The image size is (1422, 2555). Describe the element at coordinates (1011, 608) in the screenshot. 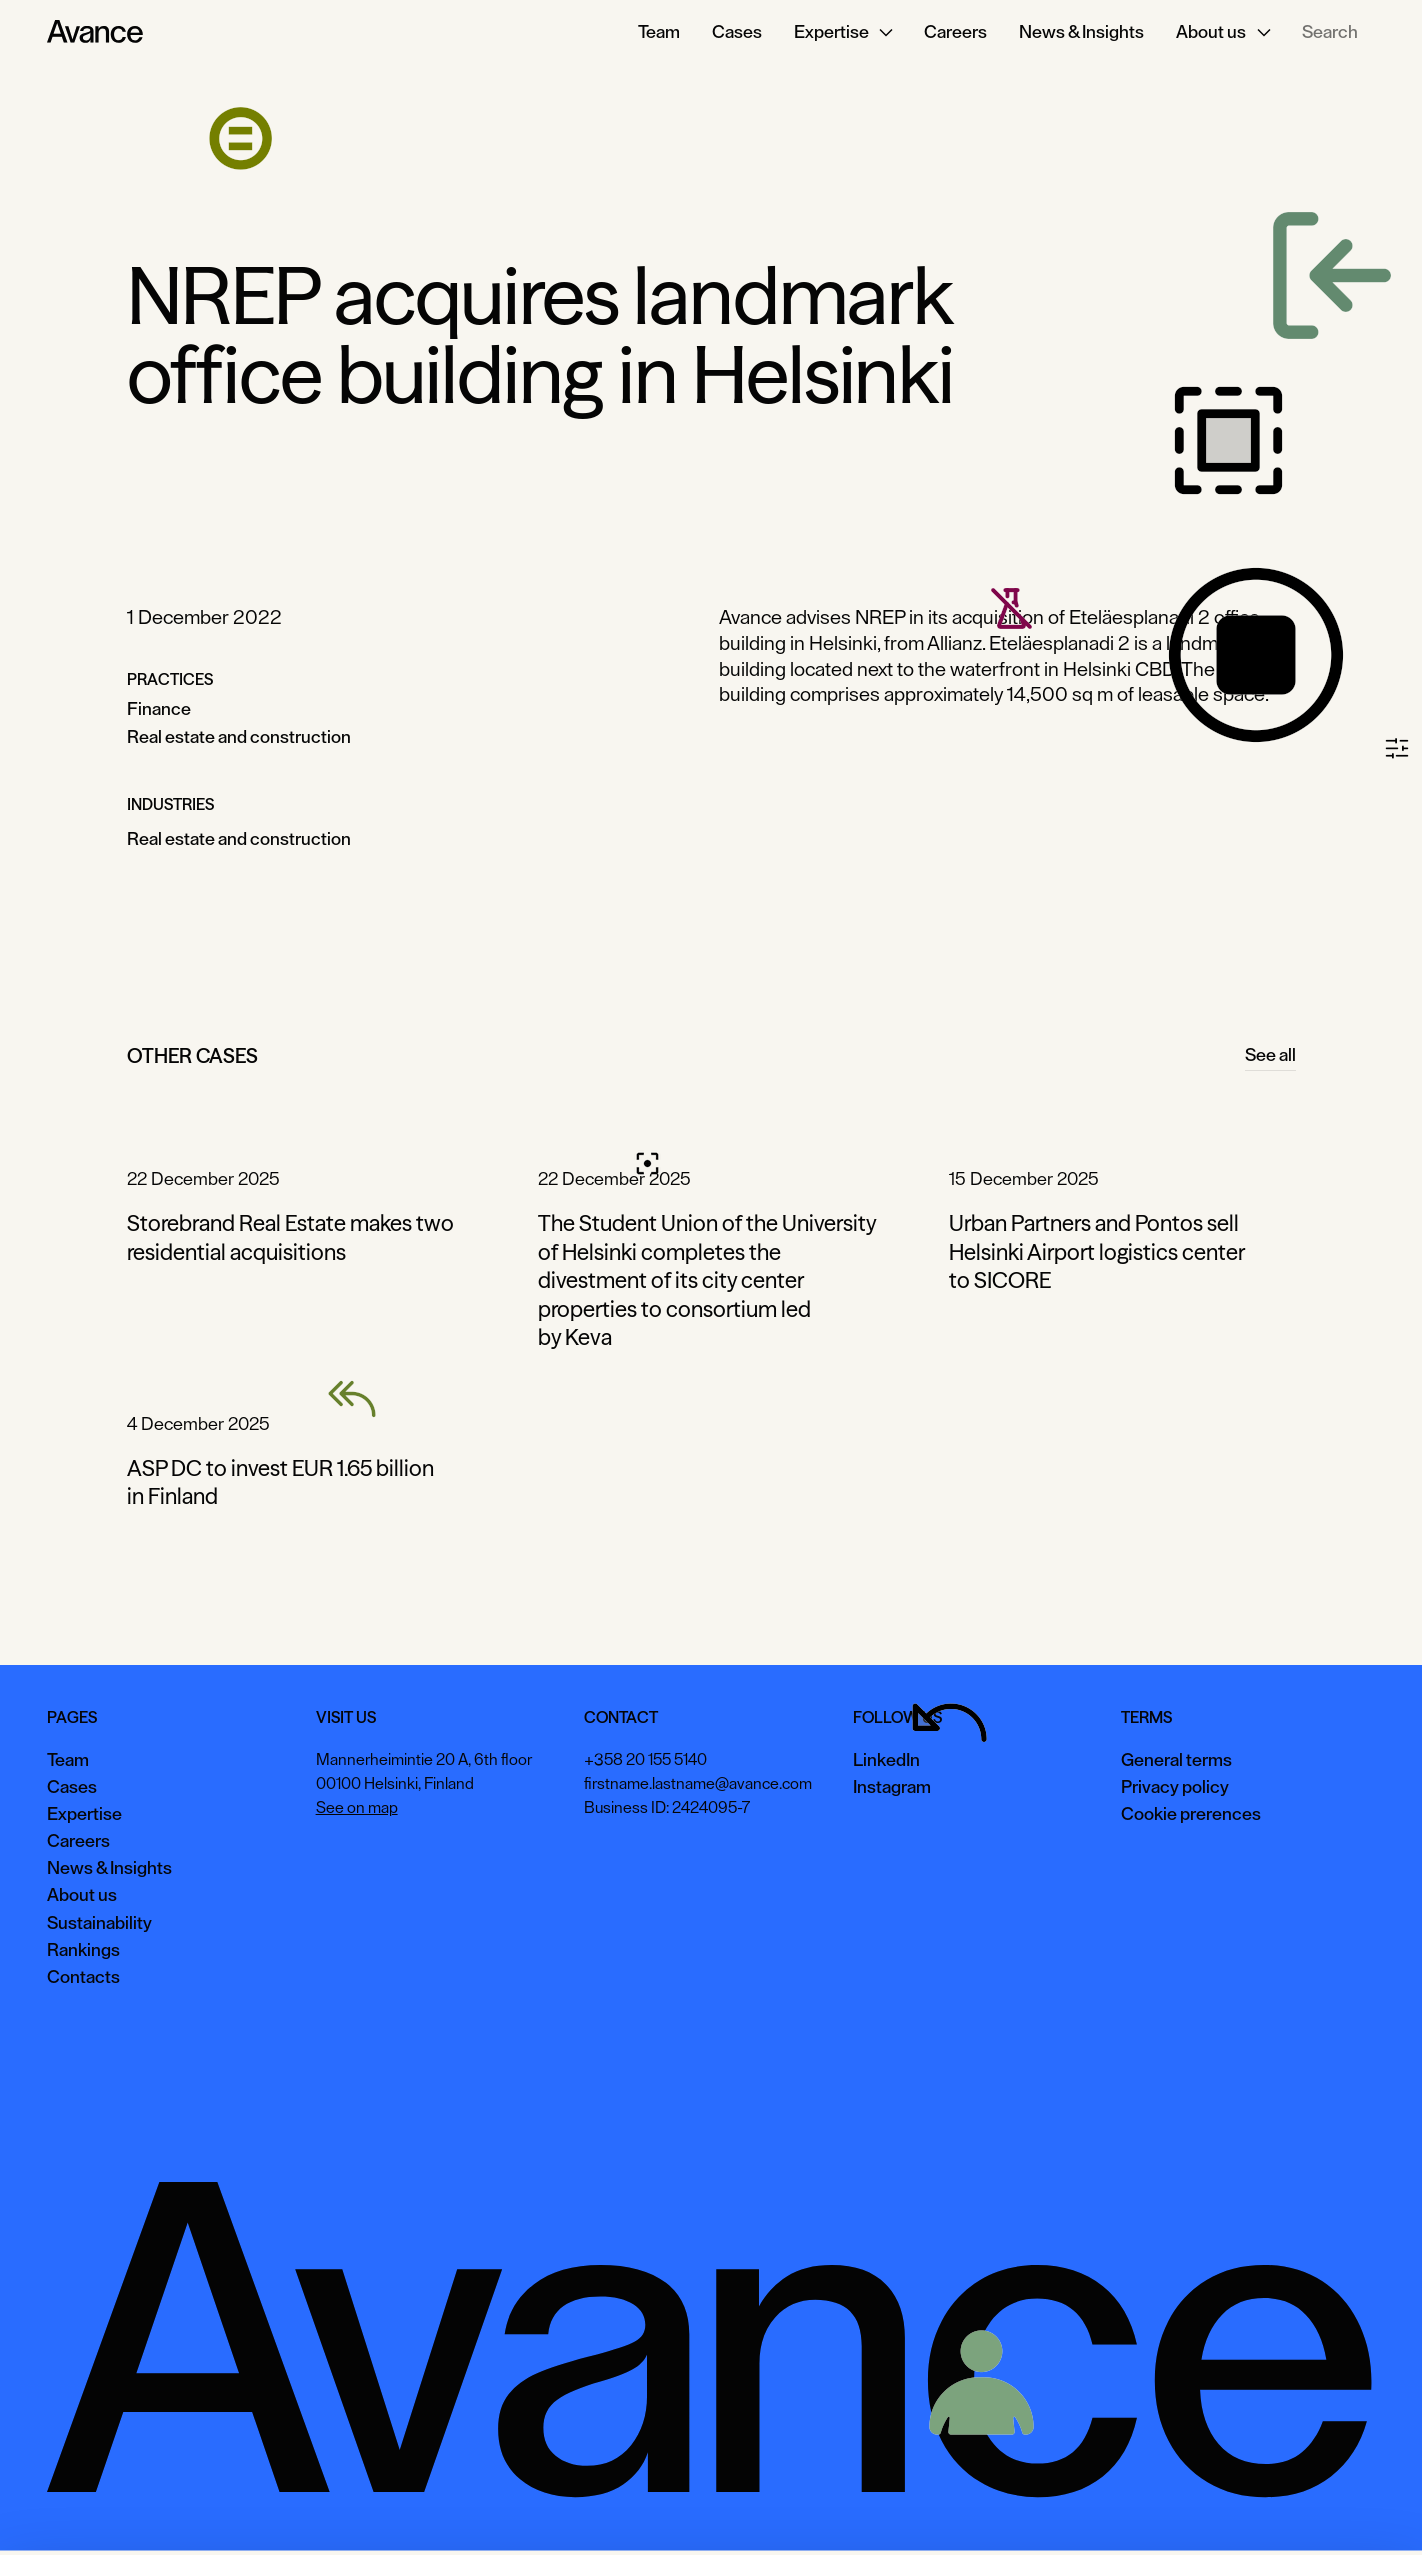

I see `disable experimental features` at that location.